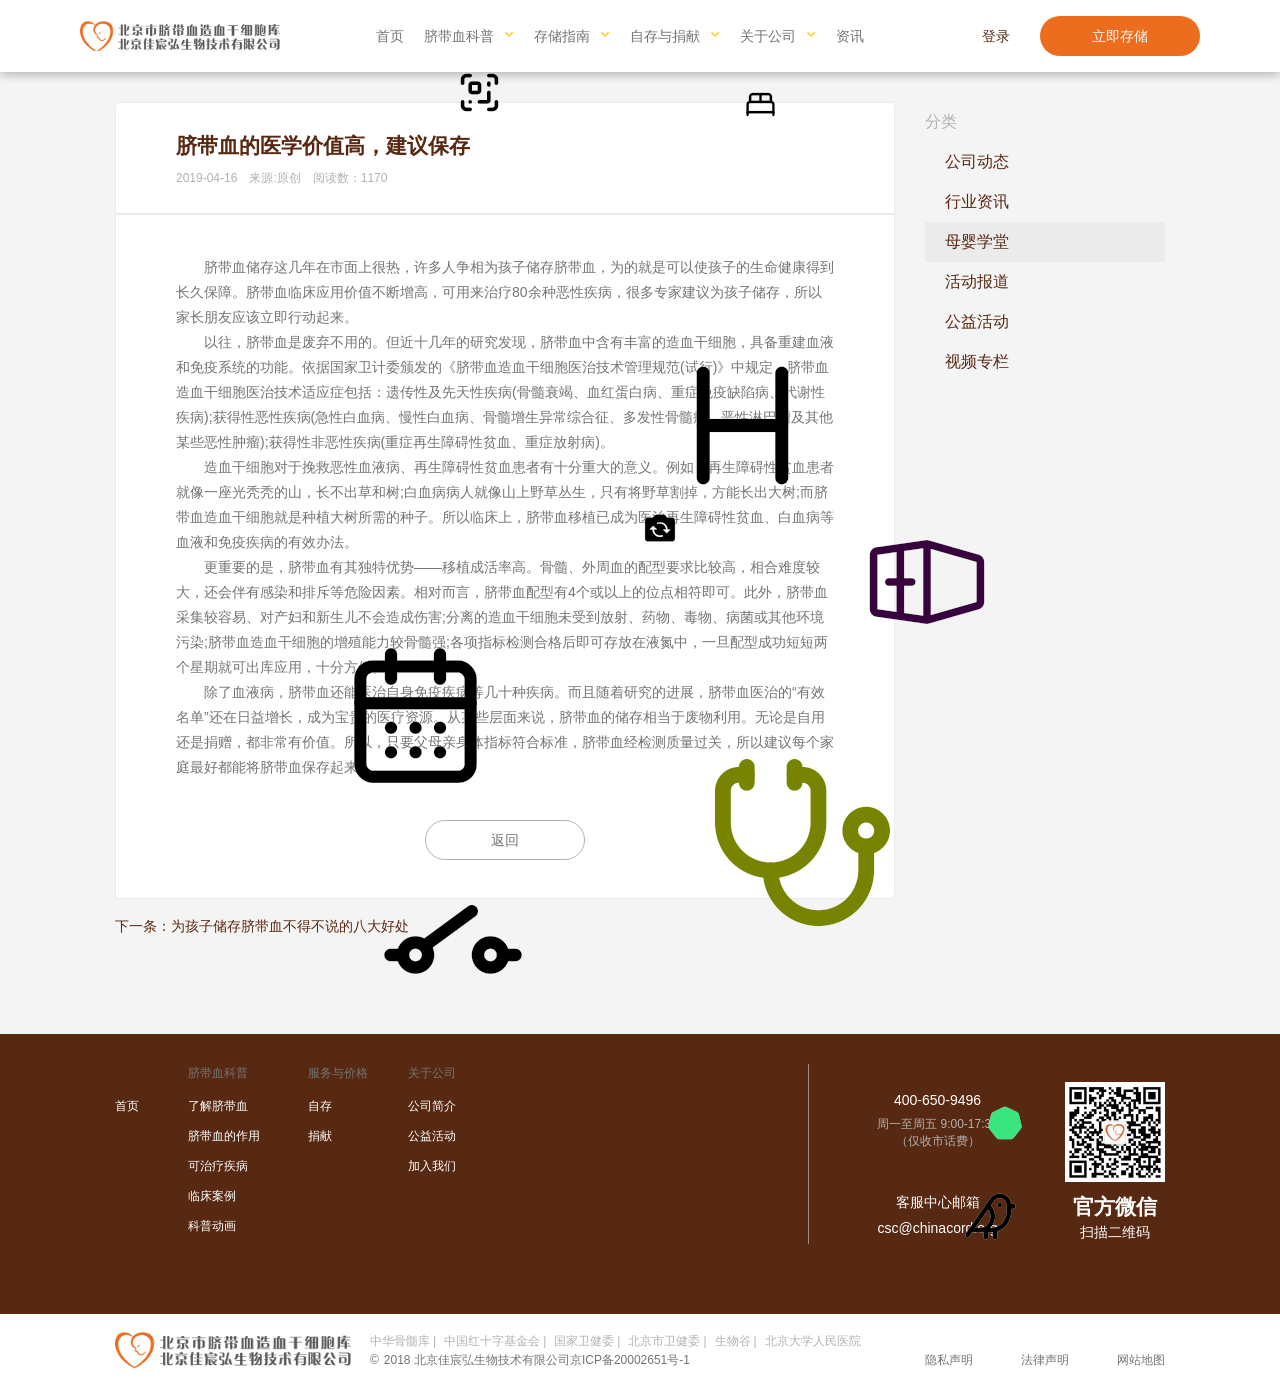 The image size is (1280, 1394). I want to click on a heptagon shape indicator, so click(1005, 1124).